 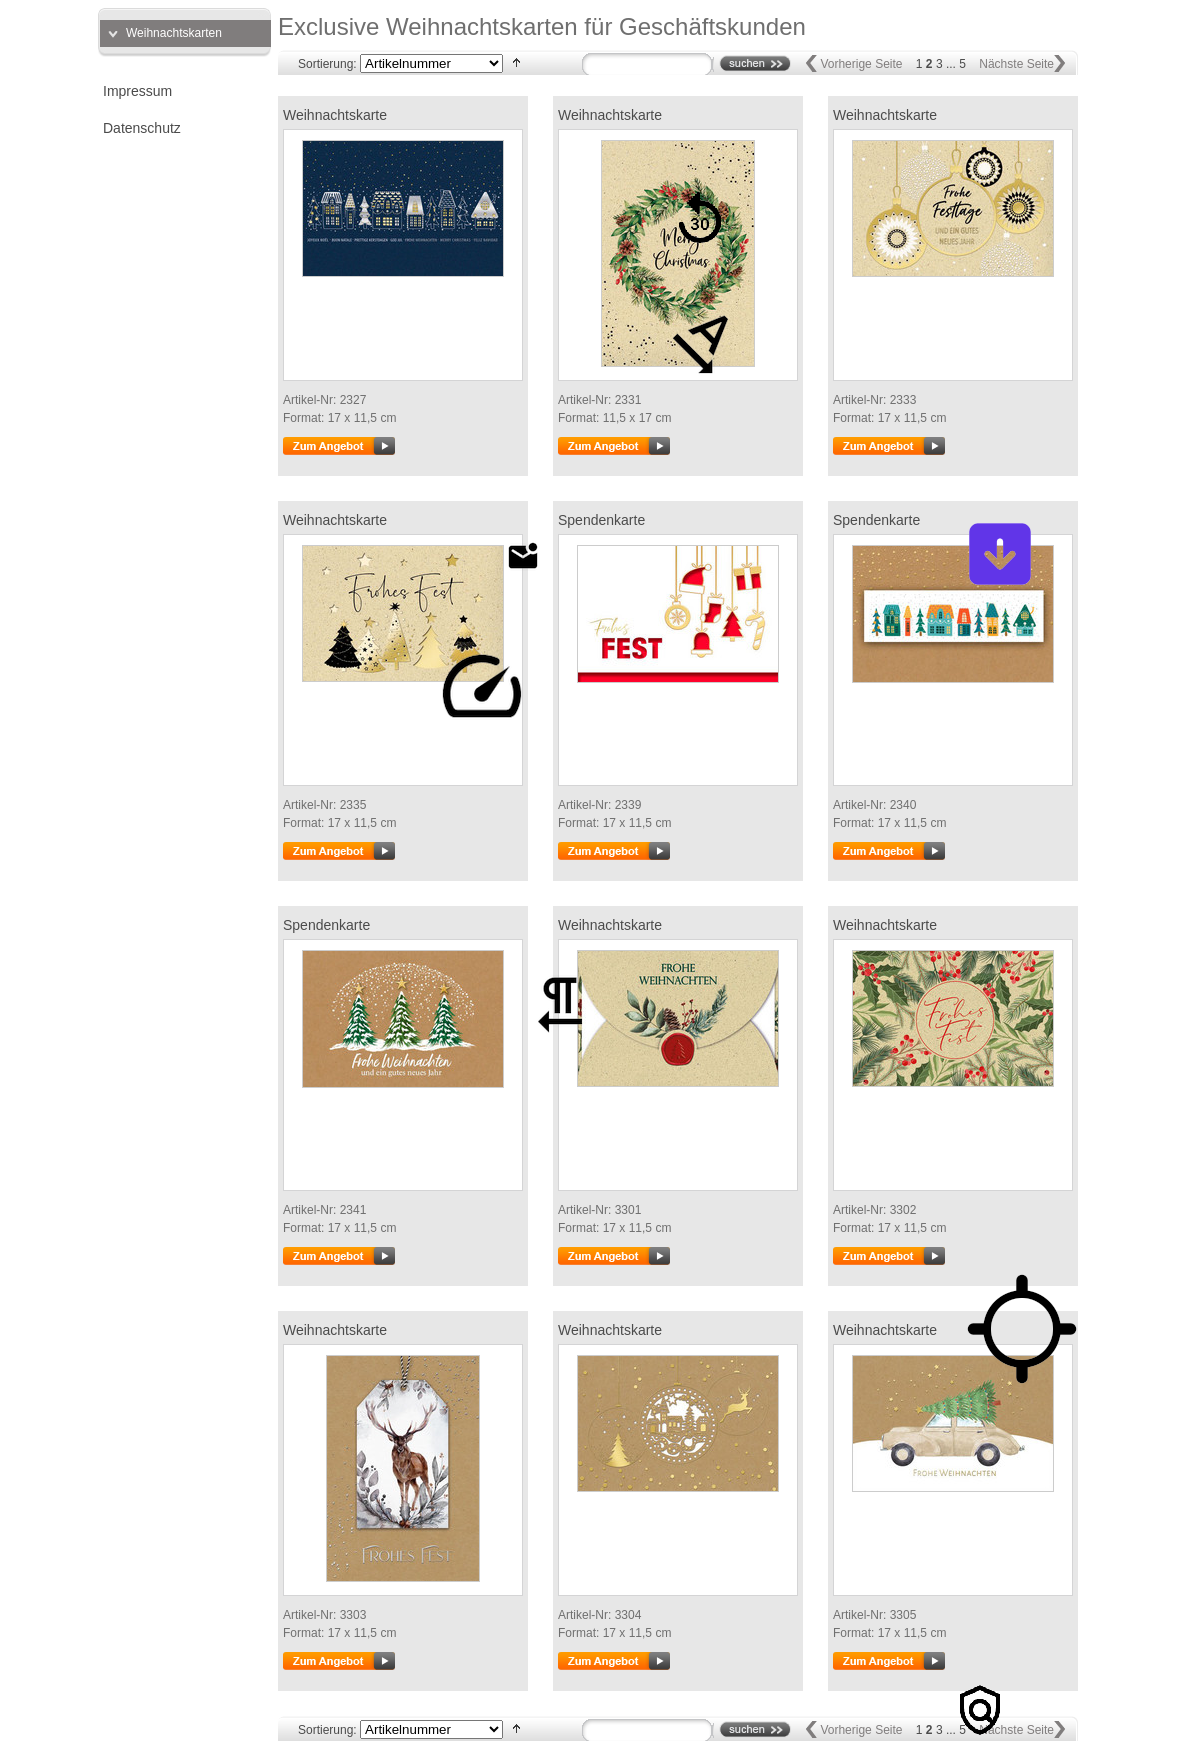 I want to click on rotate text at a downward angle, so click(x=702, y=343).